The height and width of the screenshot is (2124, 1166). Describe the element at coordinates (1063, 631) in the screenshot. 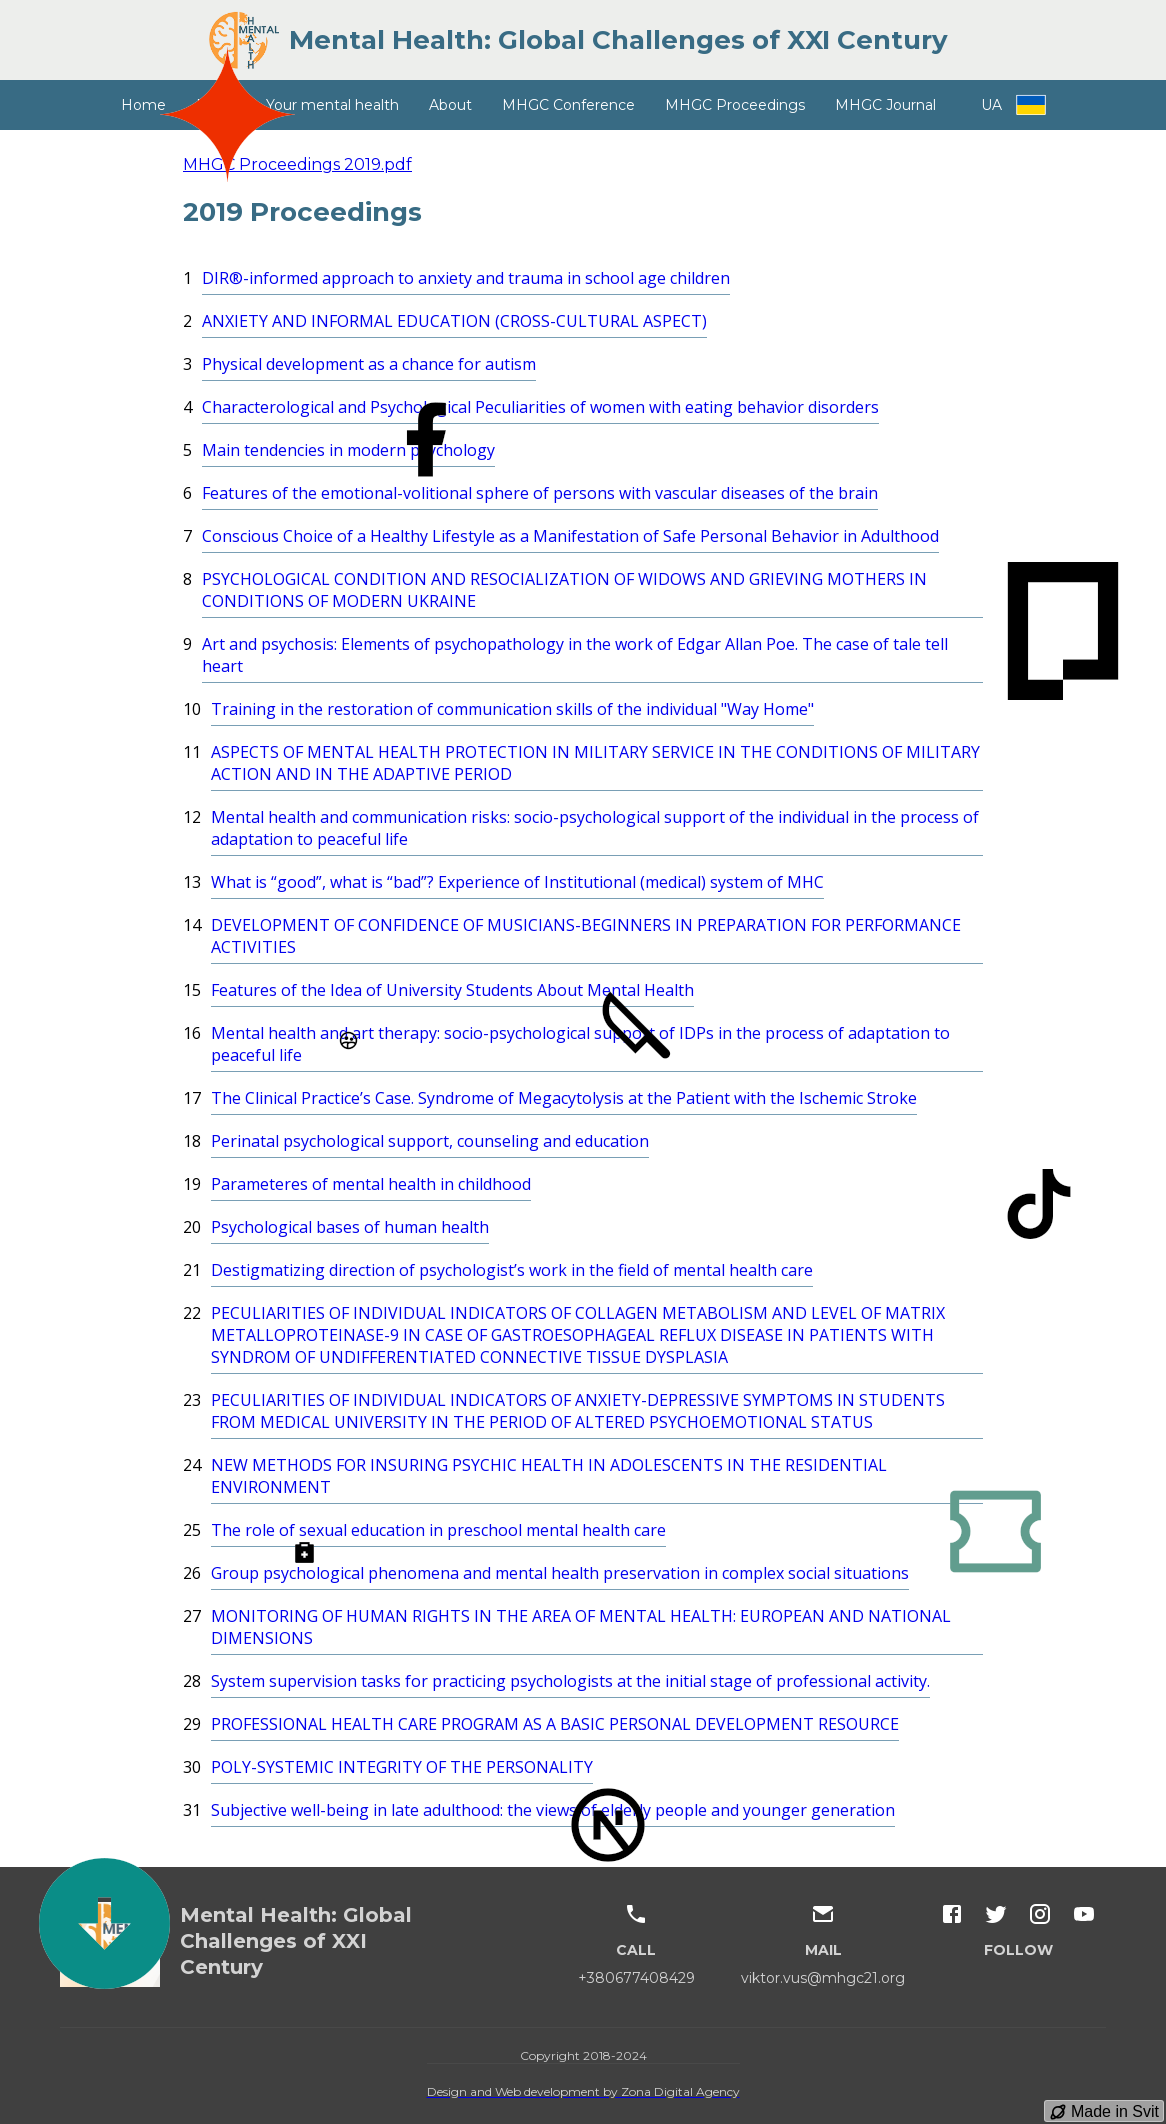

I see `pagekit CMS logo` at that location.